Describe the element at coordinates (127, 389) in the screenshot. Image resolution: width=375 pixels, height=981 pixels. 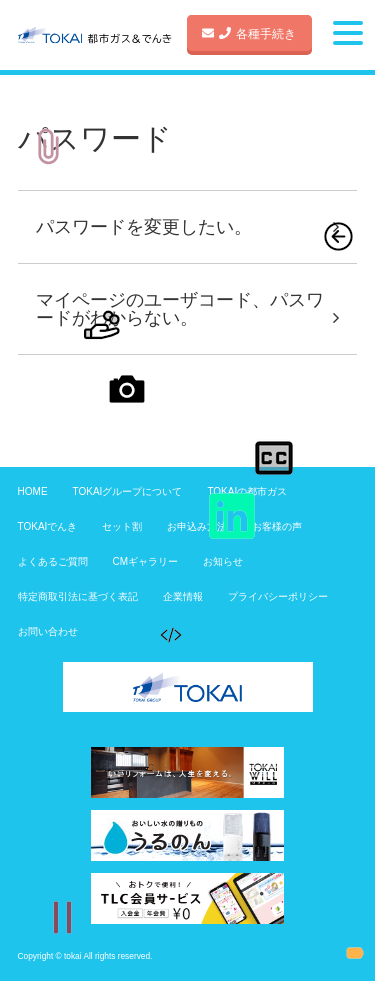
I see `take a photo` at that location.